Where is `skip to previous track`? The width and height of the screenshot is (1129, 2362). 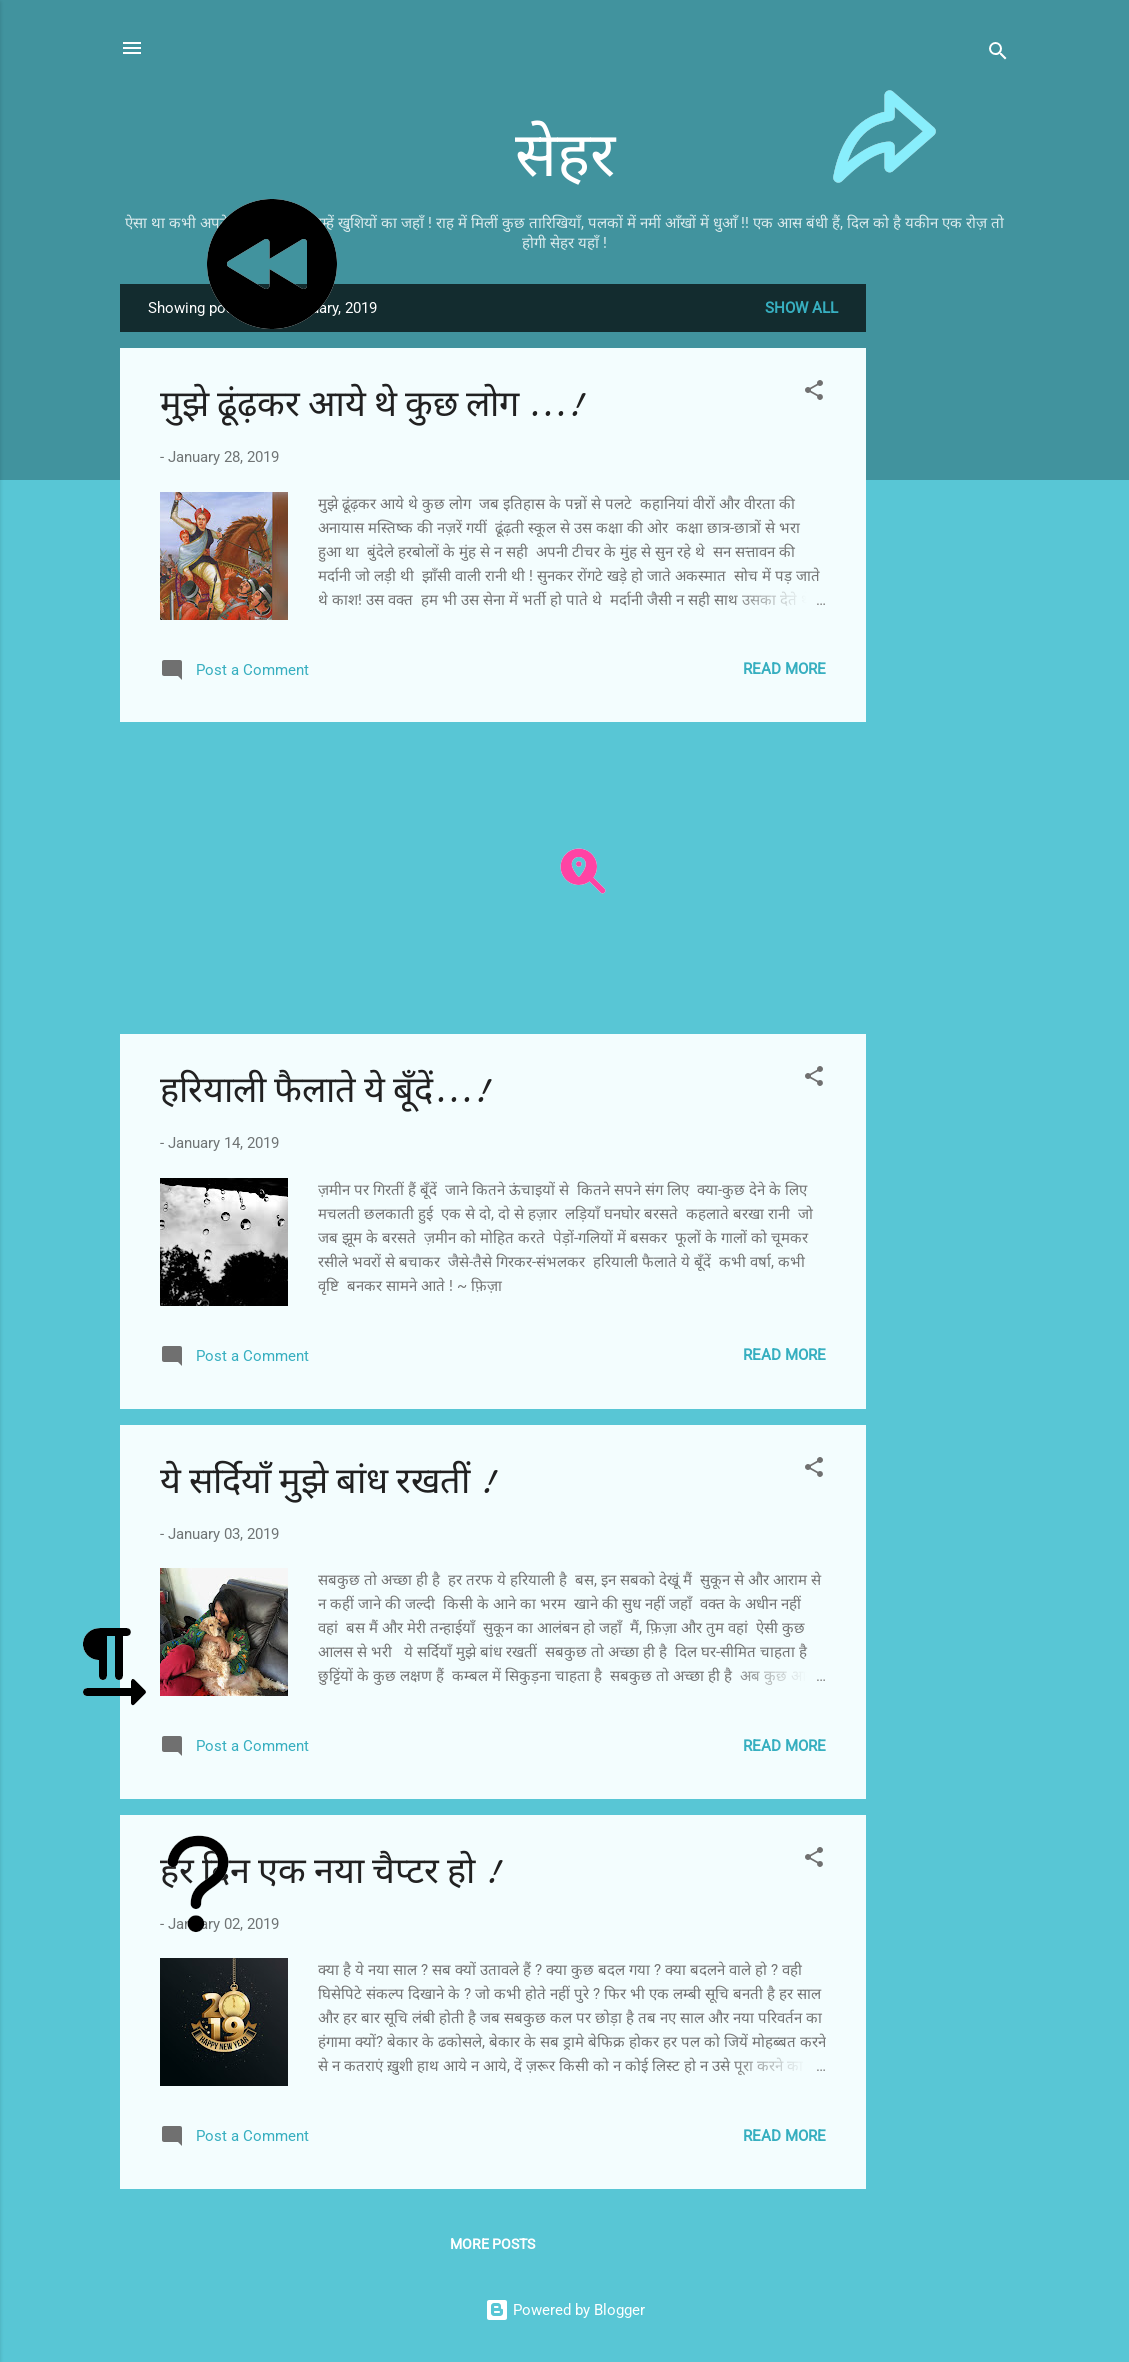
skip to previous track is located at coordinates (272, 264).